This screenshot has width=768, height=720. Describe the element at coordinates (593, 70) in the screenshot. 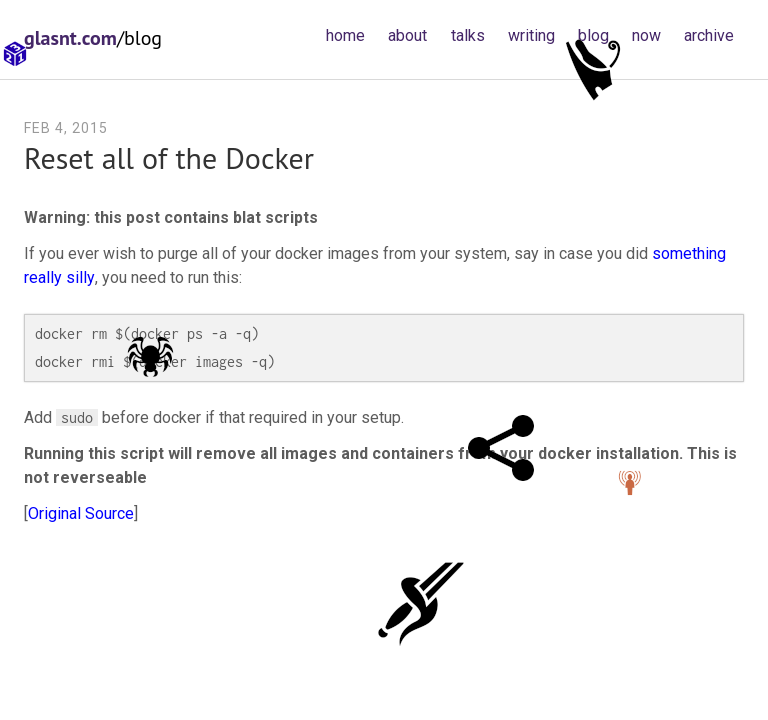

I see `ancient Egyptian pschent double crown icon` at that location.